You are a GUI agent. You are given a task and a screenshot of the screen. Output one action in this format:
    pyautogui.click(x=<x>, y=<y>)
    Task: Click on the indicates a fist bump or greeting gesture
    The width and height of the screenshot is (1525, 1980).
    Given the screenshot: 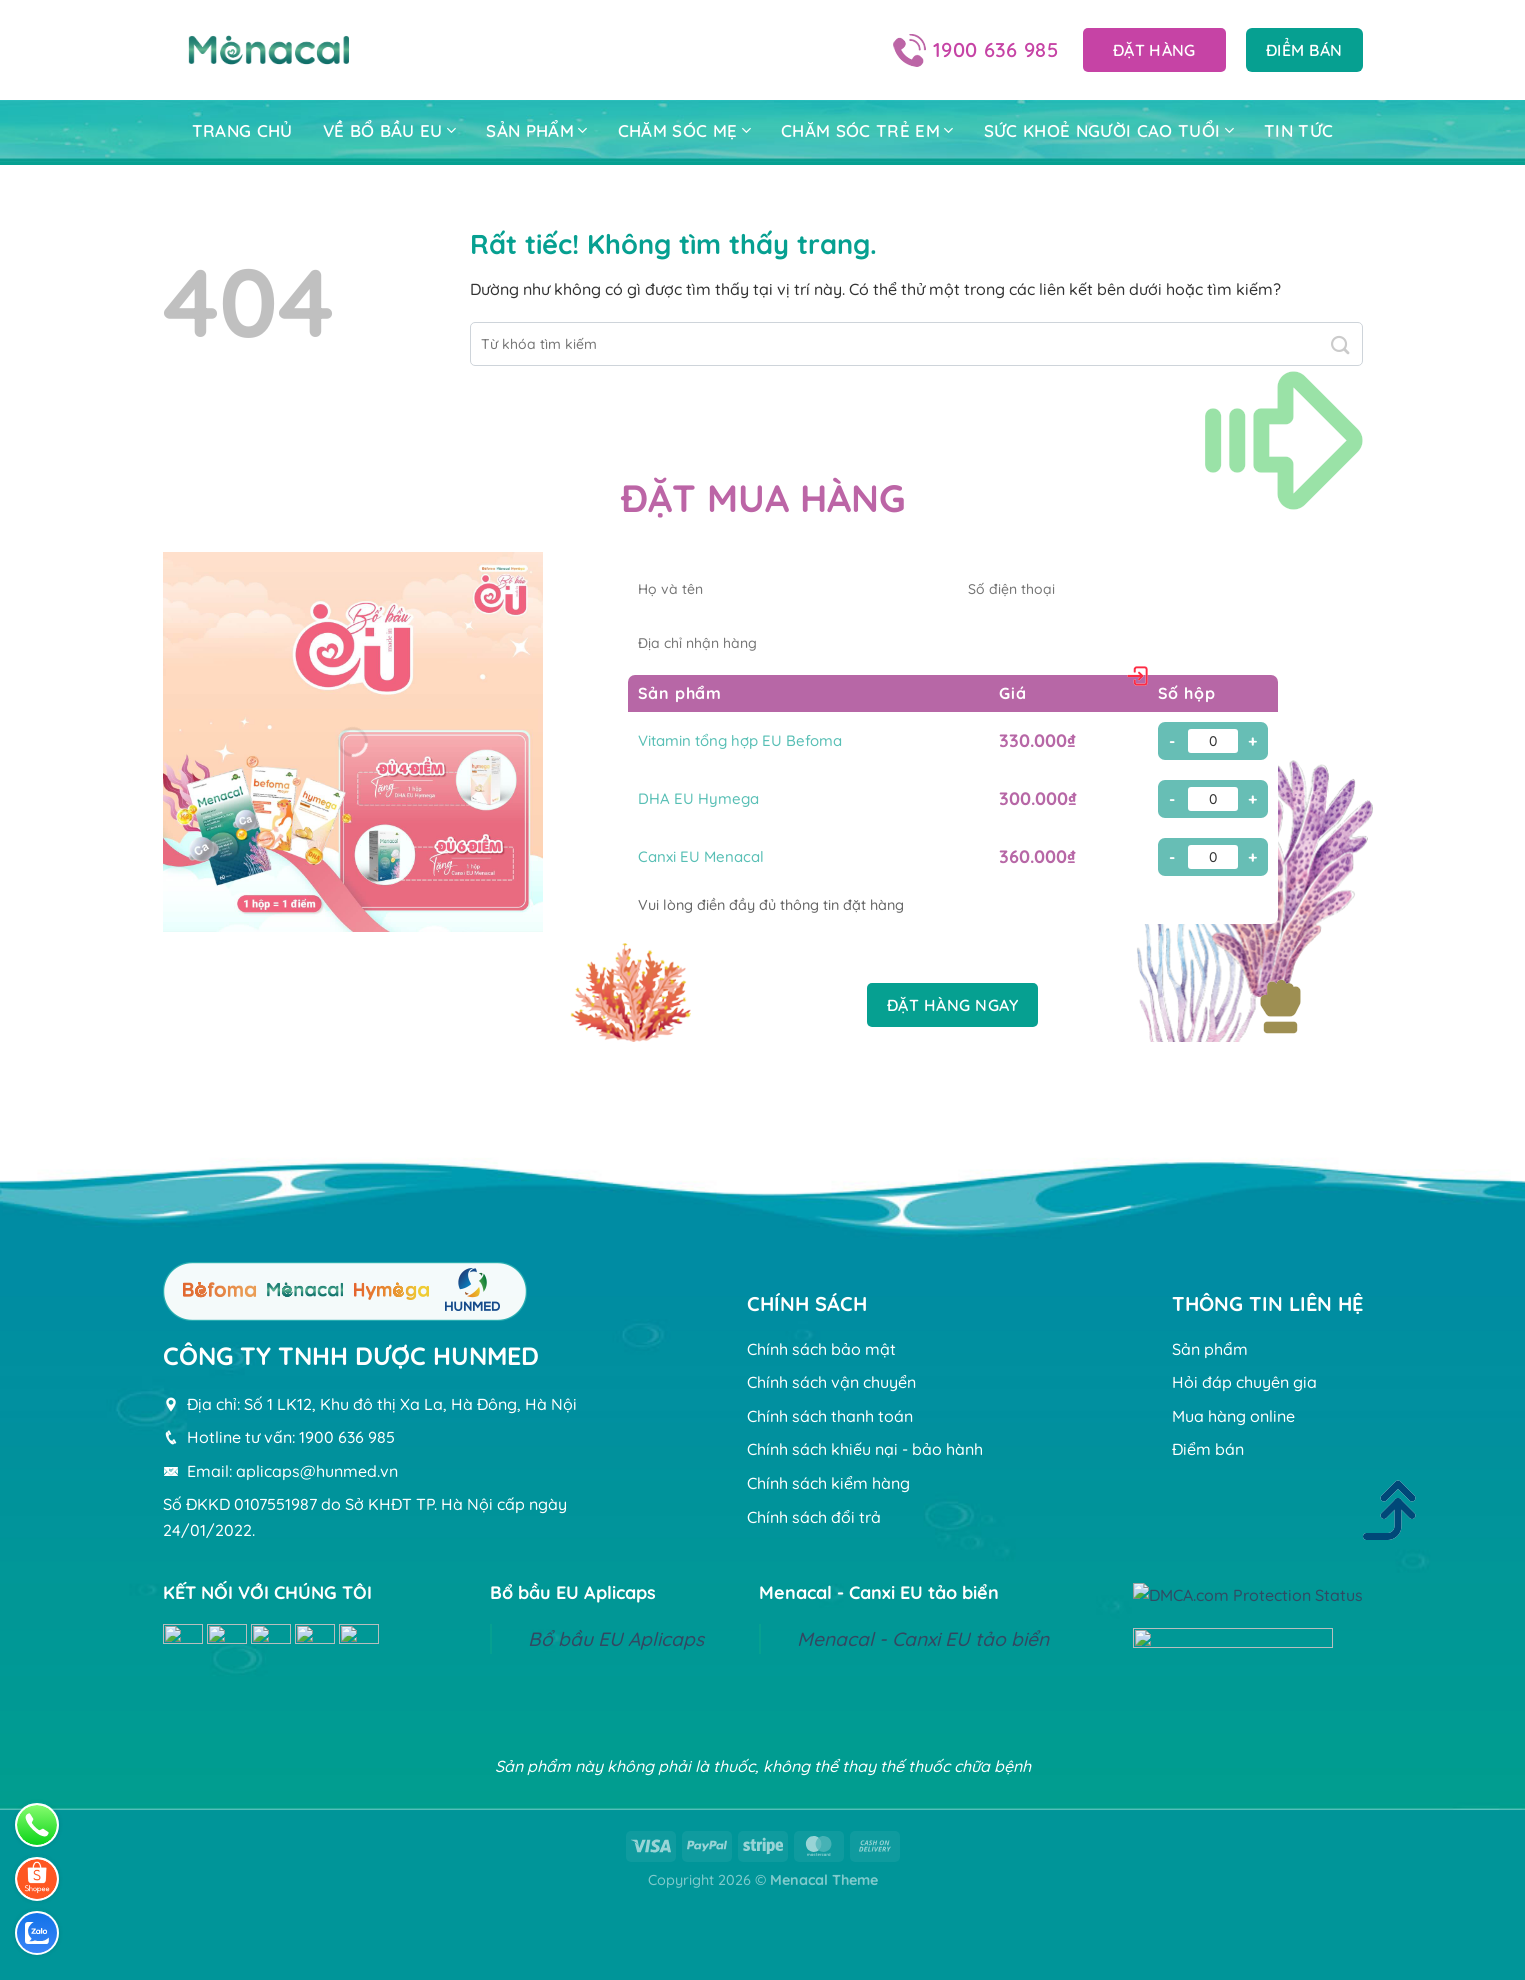 What is the action you would take?
    pyautogui.click(x=1280, y=1006)
    